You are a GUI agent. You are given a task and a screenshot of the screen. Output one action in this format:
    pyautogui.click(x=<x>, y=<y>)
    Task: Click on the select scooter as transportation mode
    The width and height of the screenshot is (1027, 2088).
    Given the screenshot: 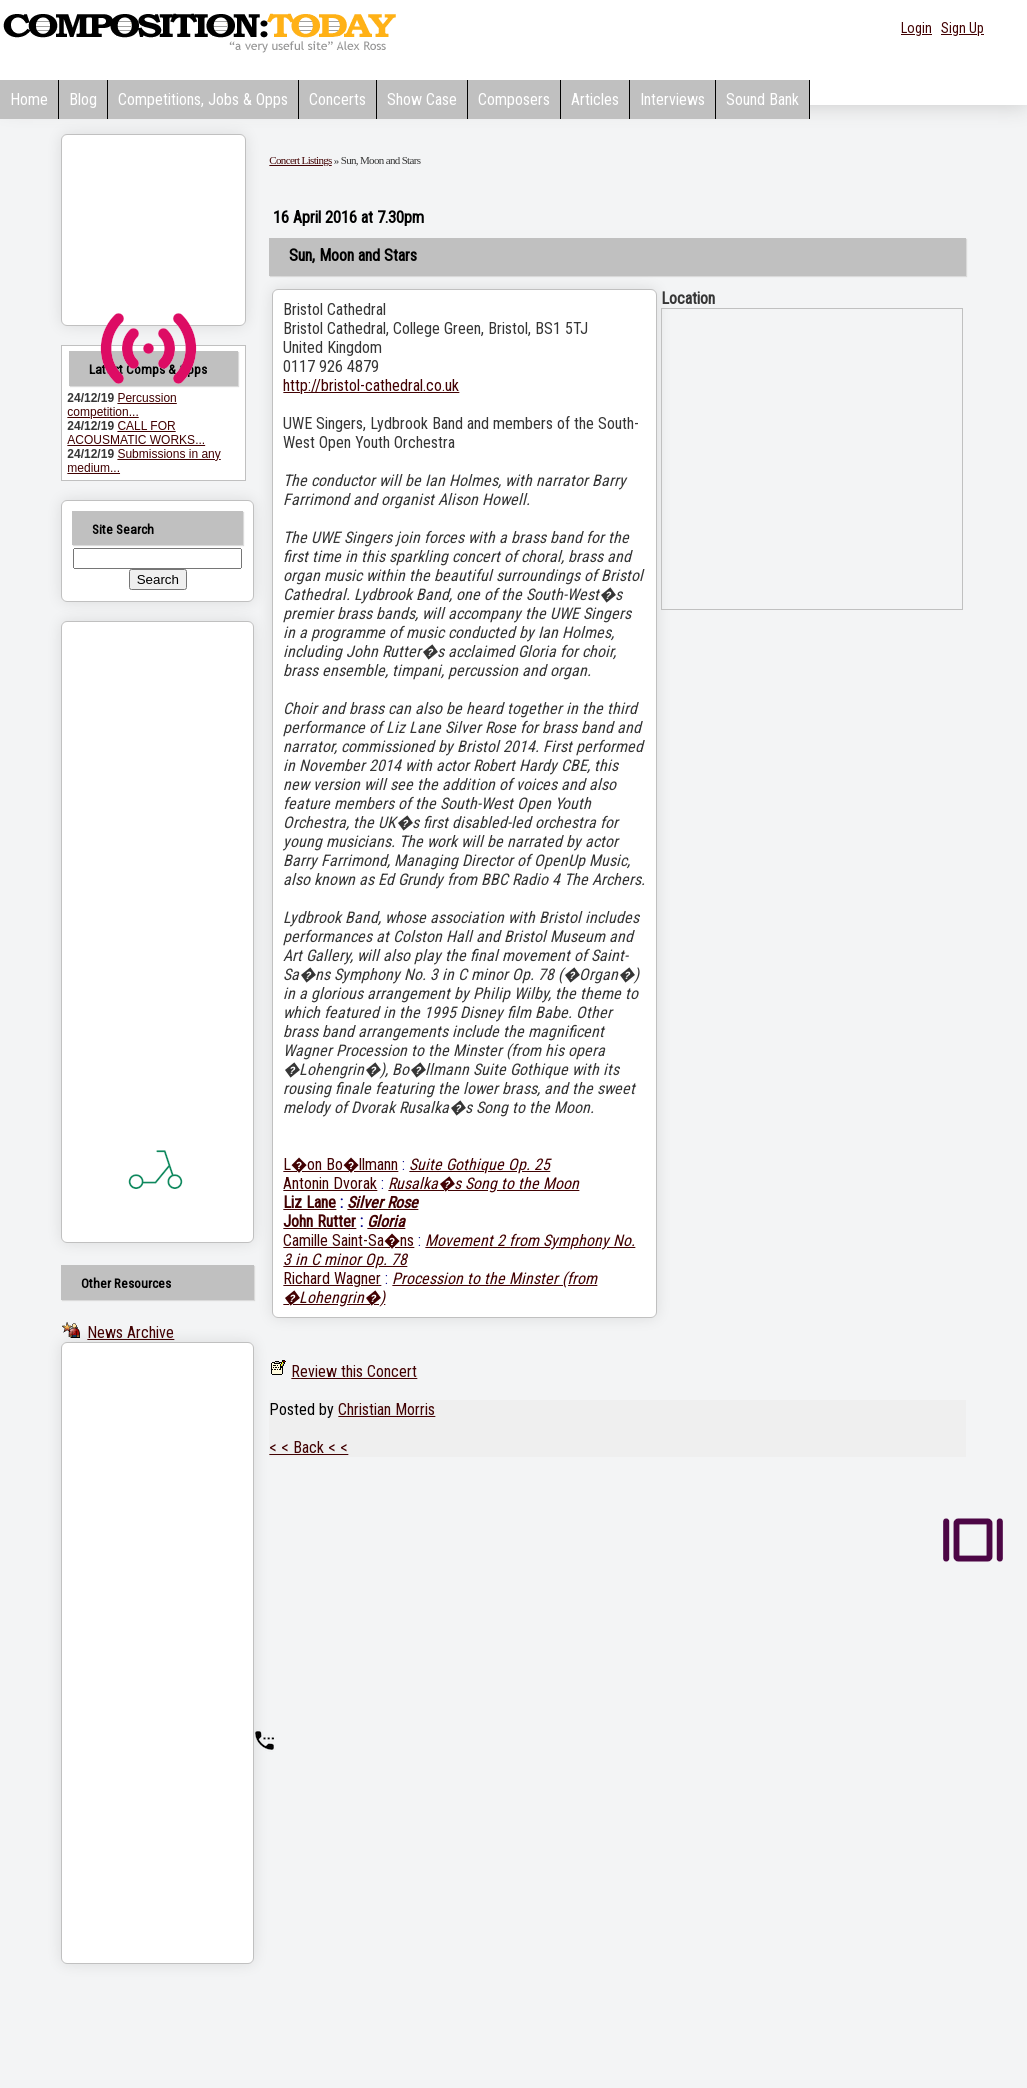 What is the action you would take?
    pyautogui.click(x=155, y=1171)
    